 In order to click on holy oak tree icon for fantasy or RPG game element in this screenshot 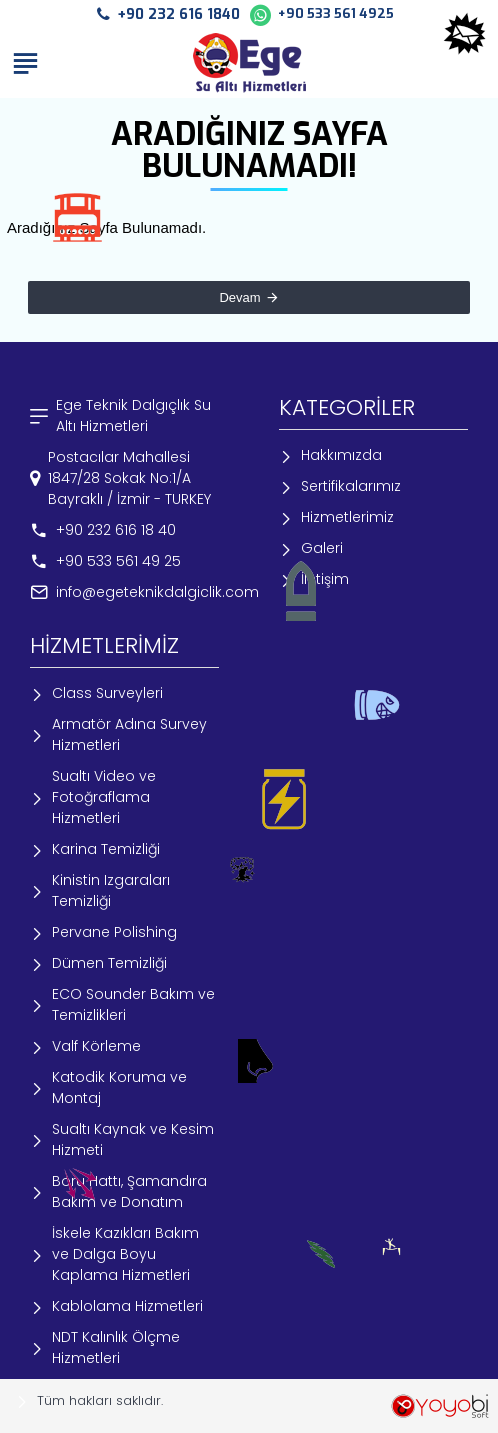, I will do `click(242, 869)`.